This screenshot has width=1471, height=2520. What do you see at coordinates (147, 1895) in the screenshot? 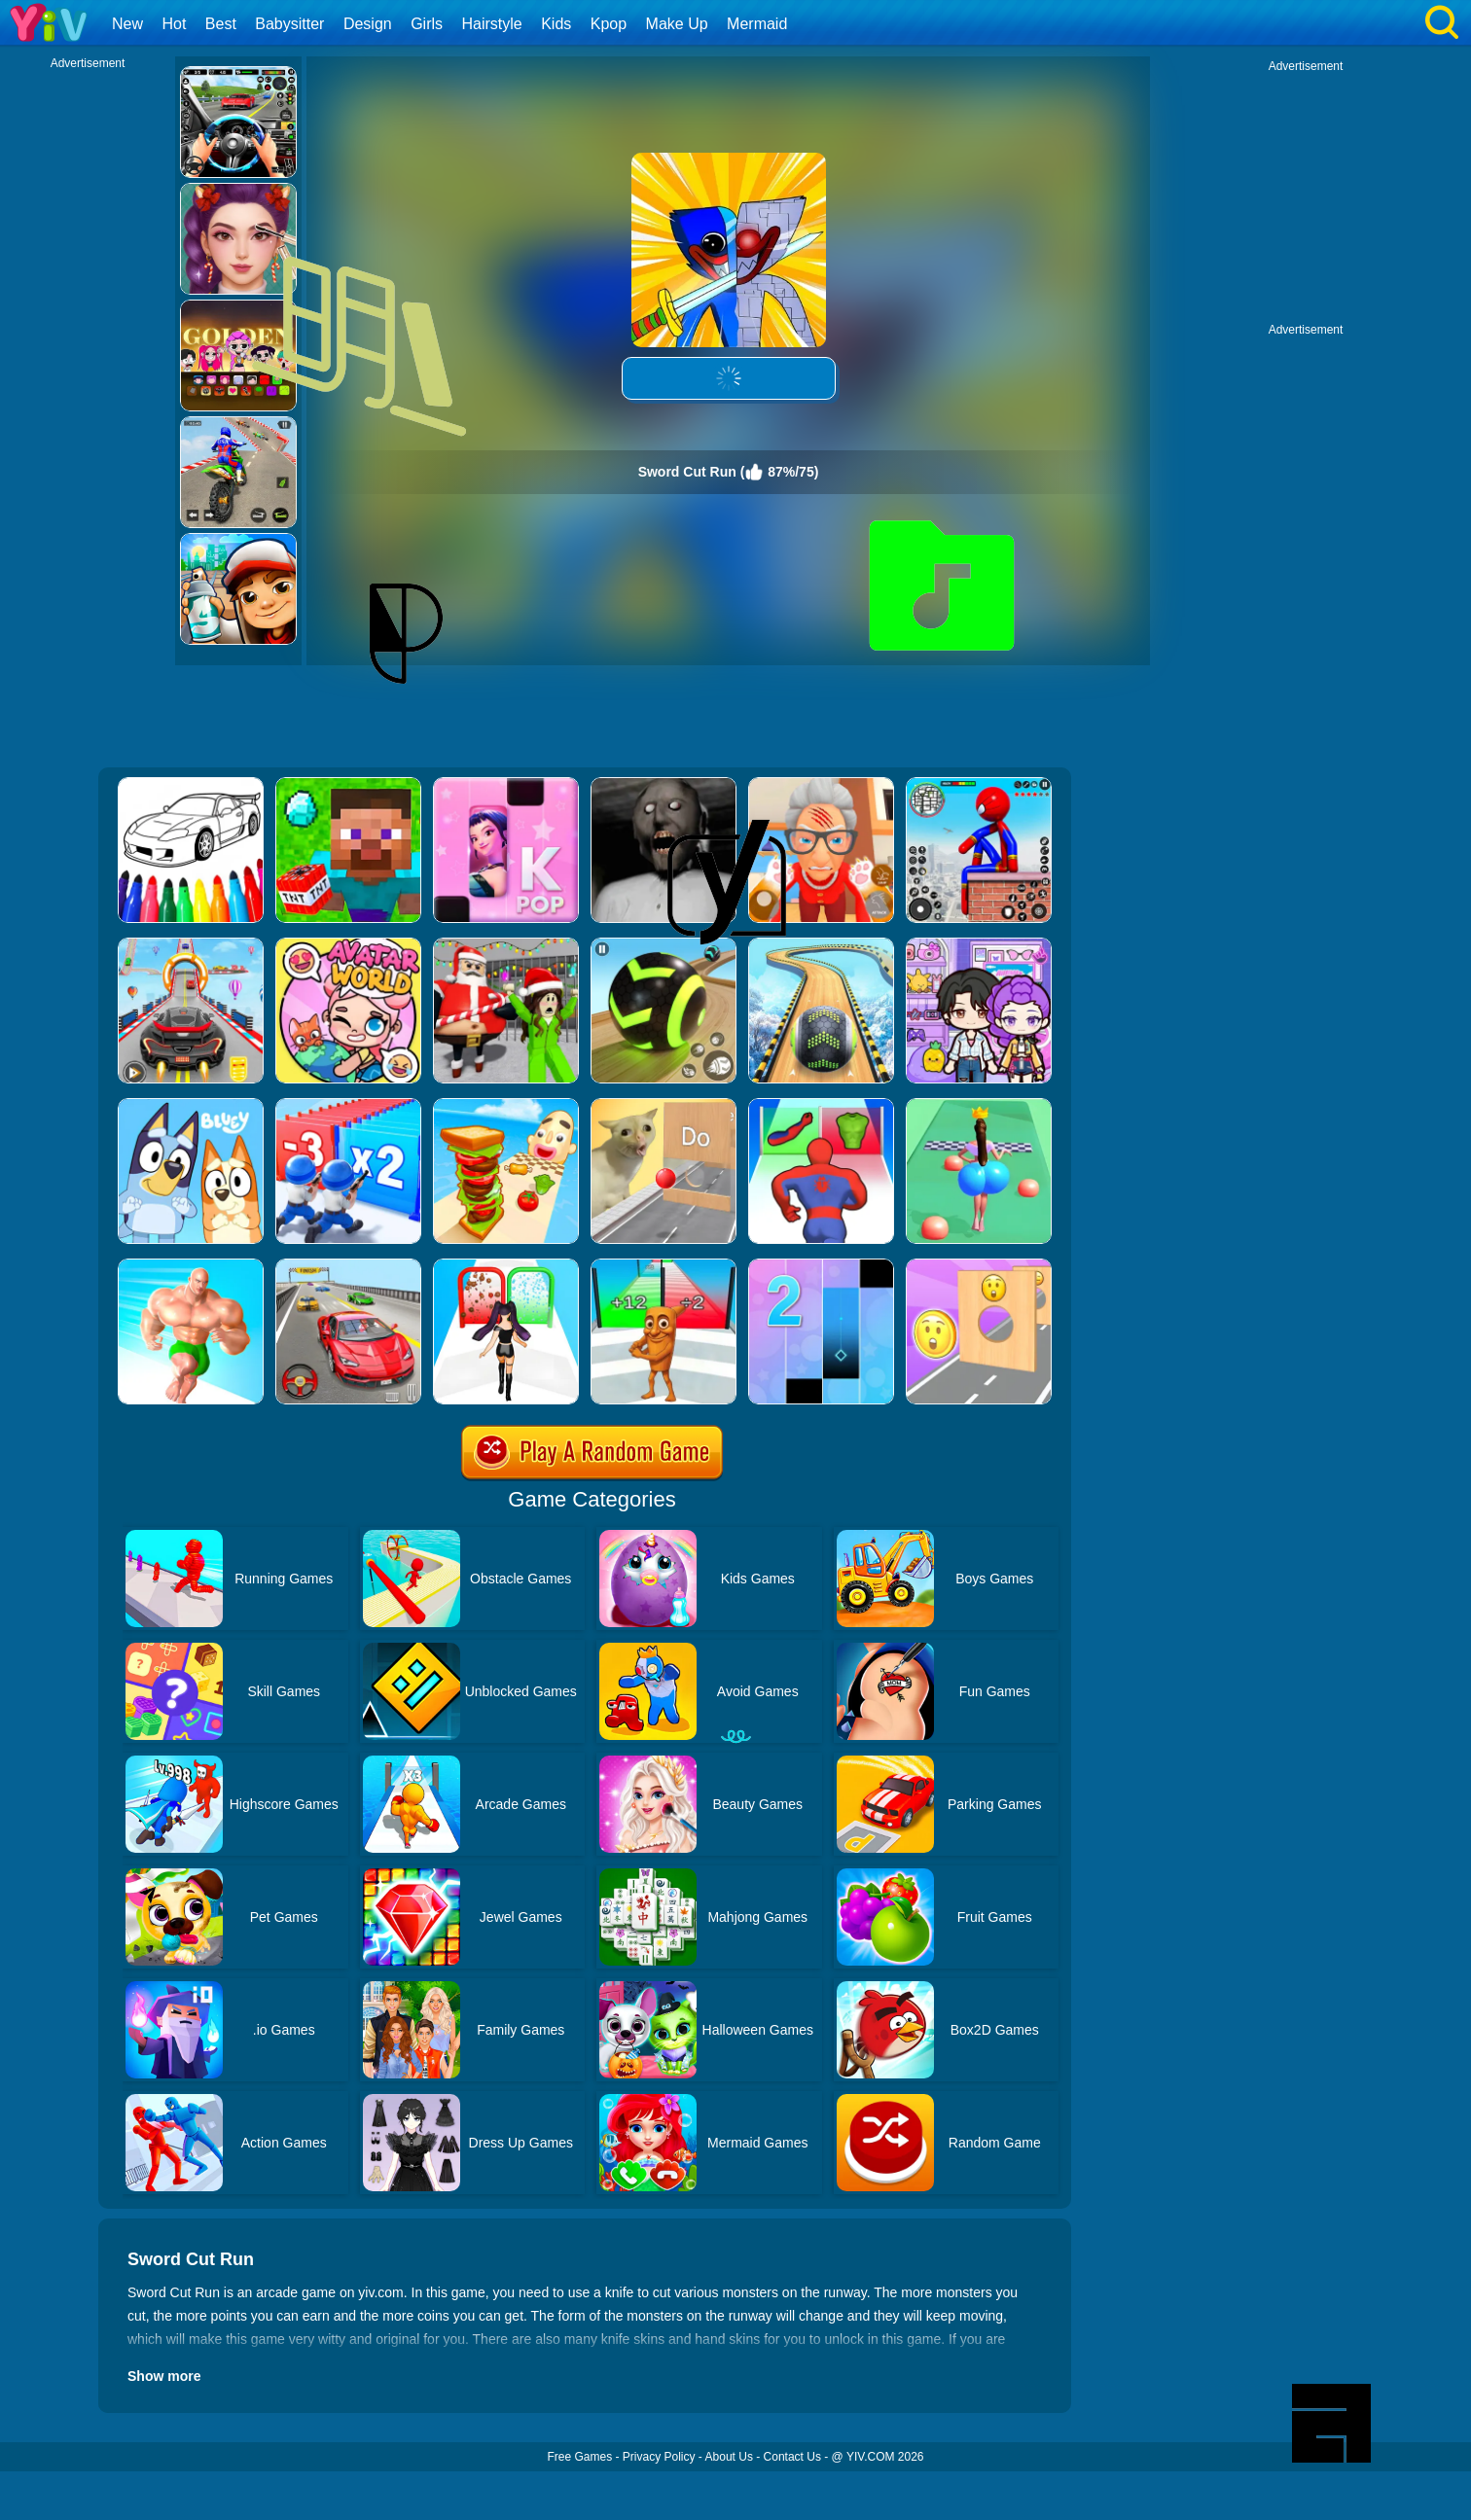
I see `send plane logo` at bounding box center [147, 1895].